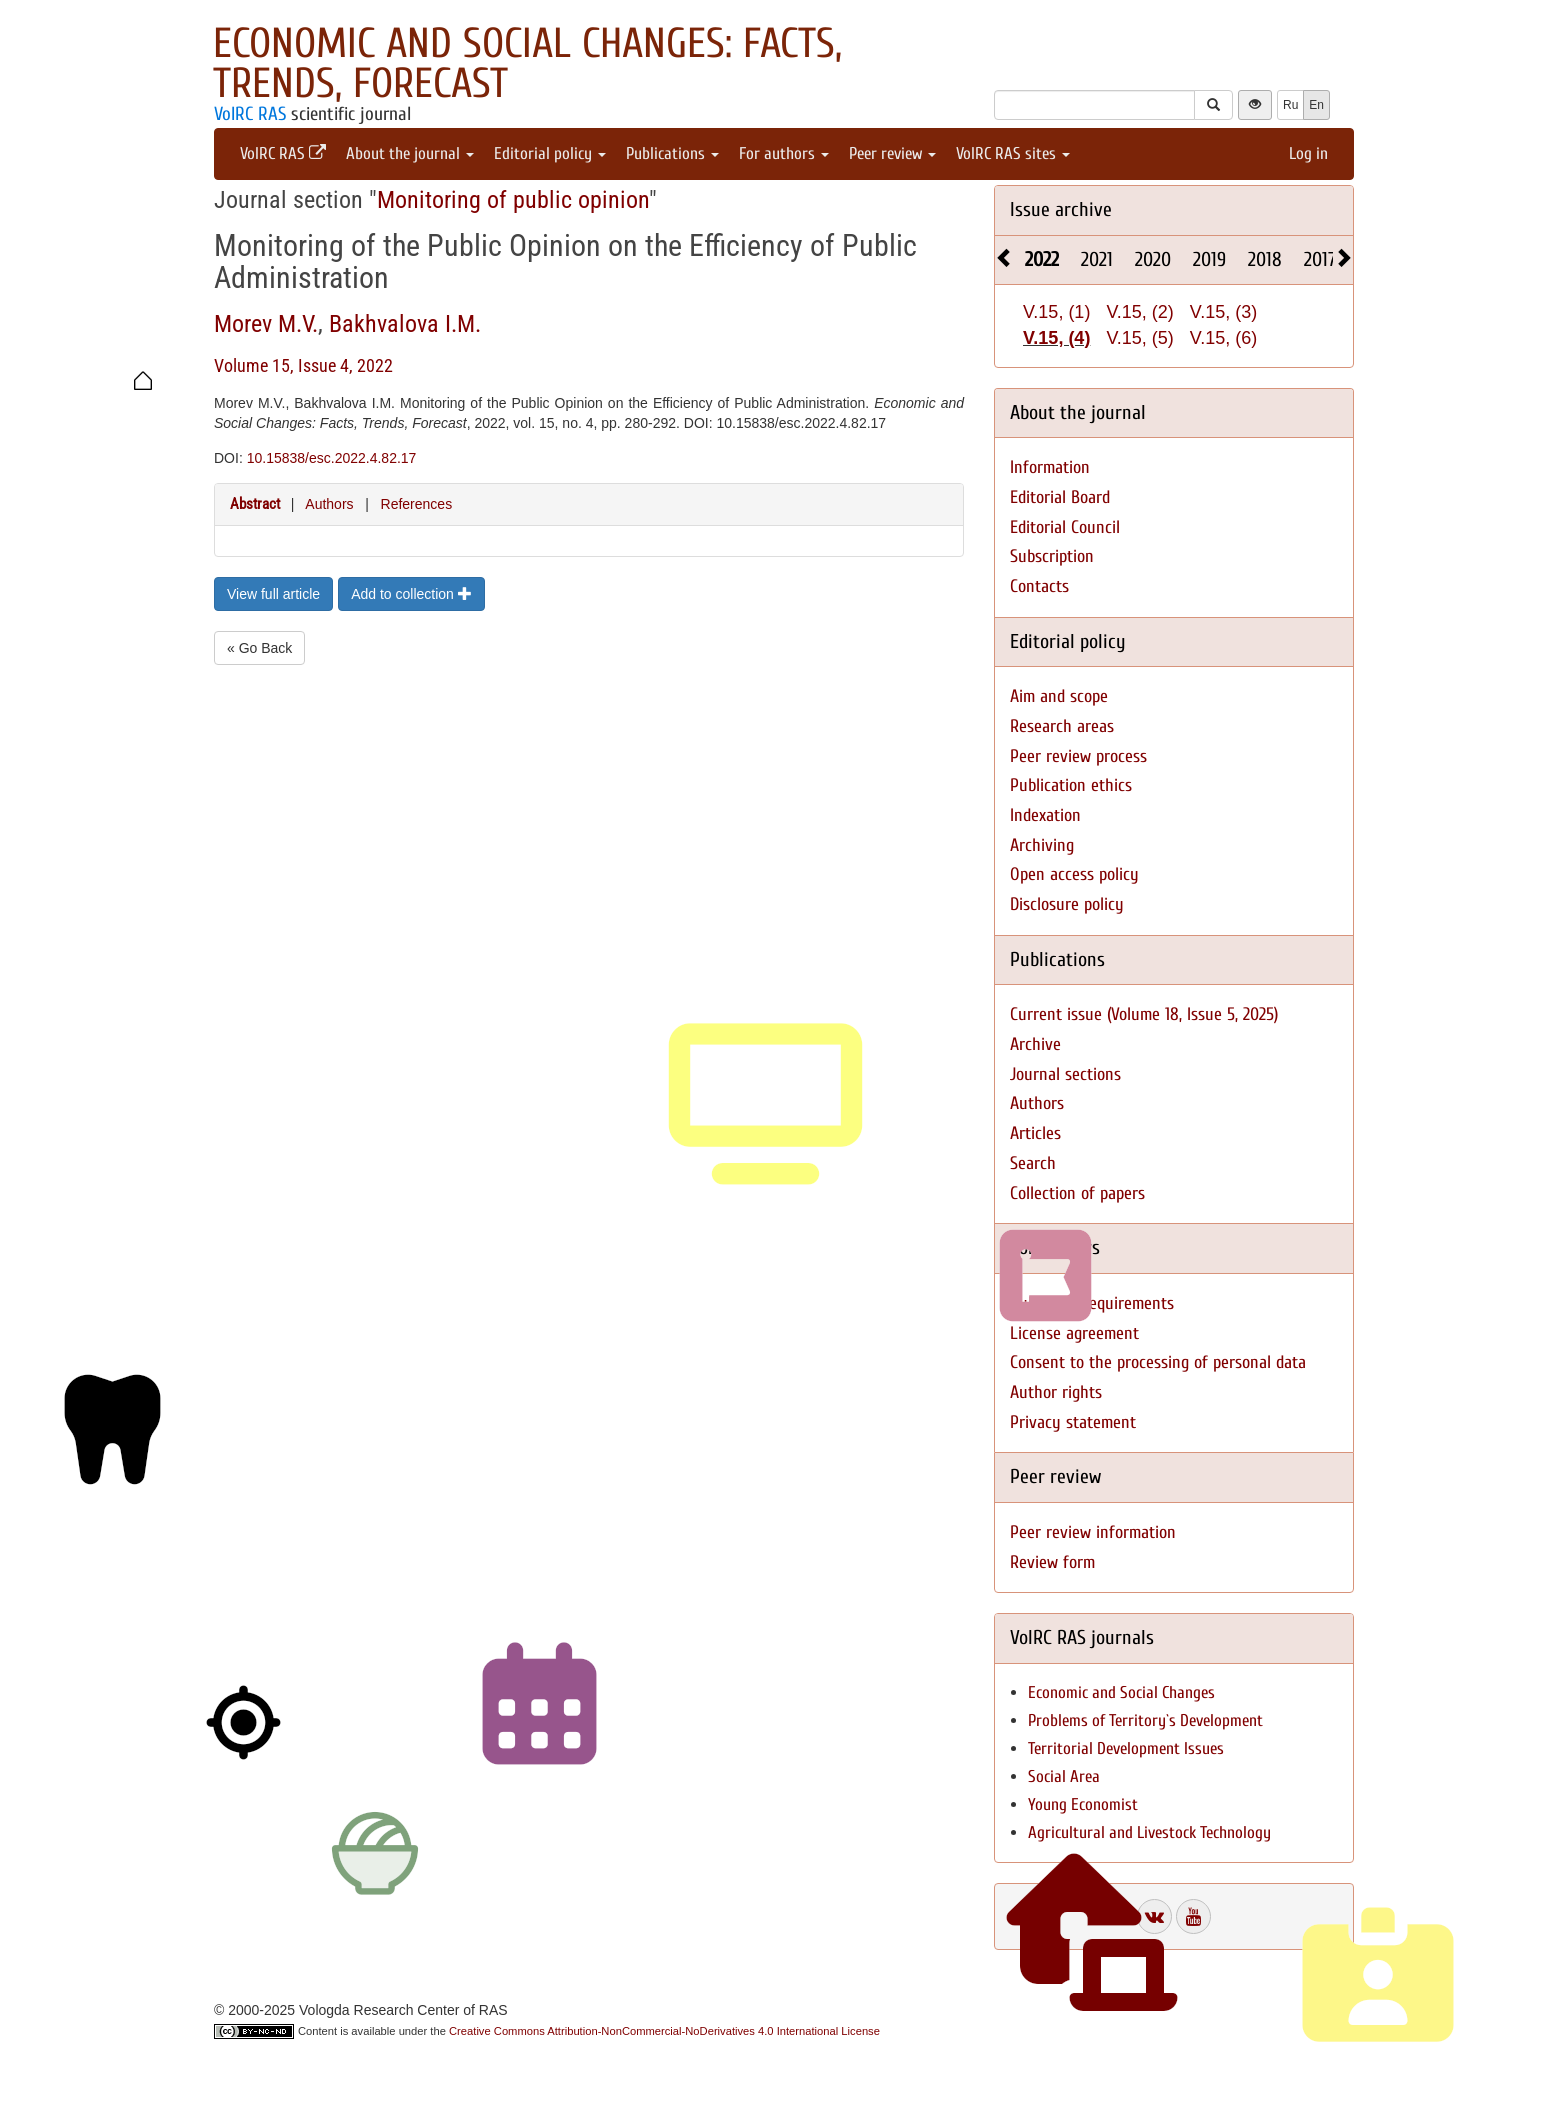 This screenshot has width=1568, height=2115. What do you see at coordinates (539, 1707) in the screenshot?
I see `view calendar or schedule` at bounding box center [539, 1707].